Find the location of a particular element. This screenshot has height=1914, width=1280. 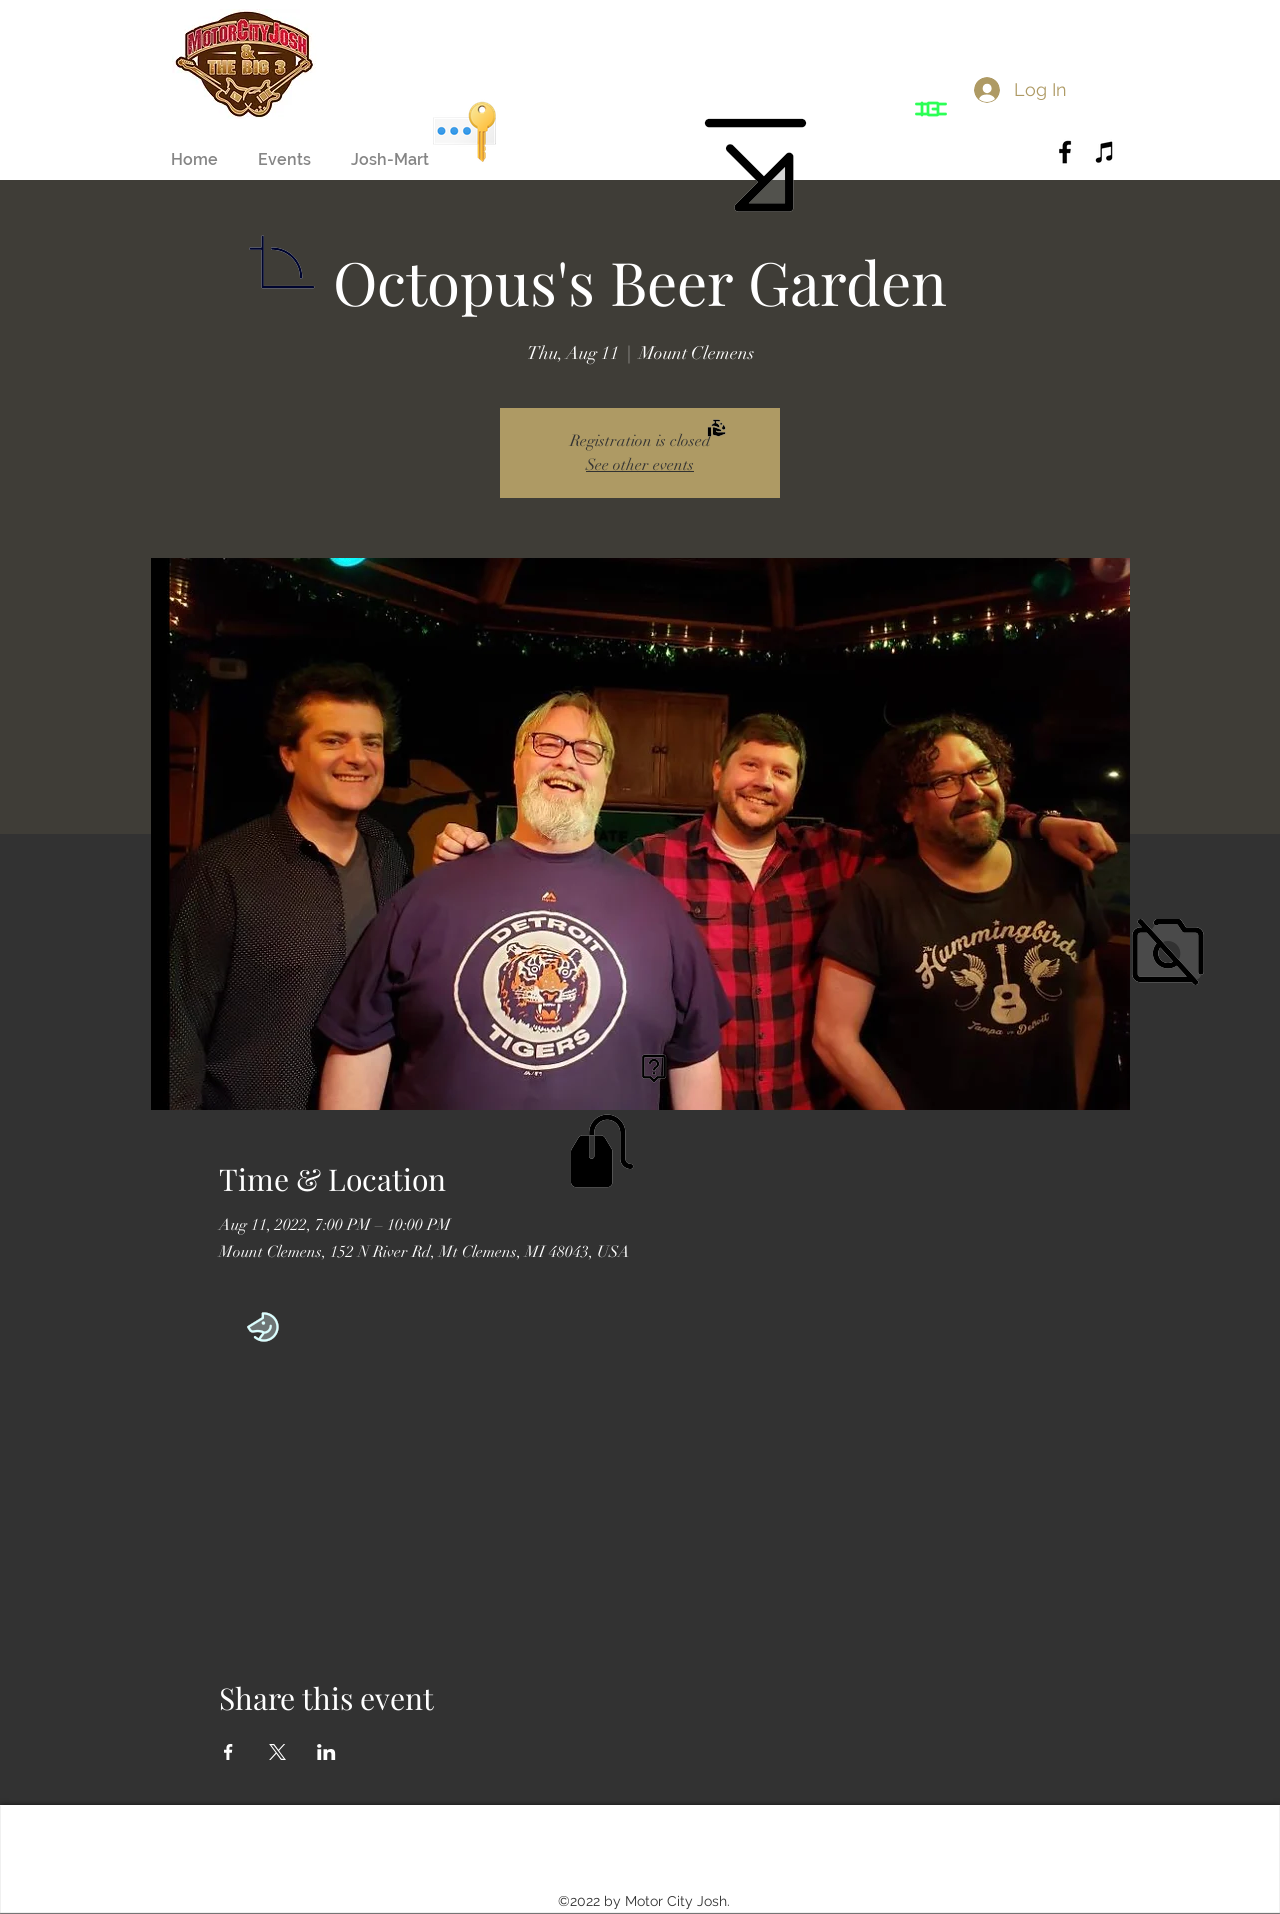

camera is disabled or unavailable is located at coordinates (1168, 952).